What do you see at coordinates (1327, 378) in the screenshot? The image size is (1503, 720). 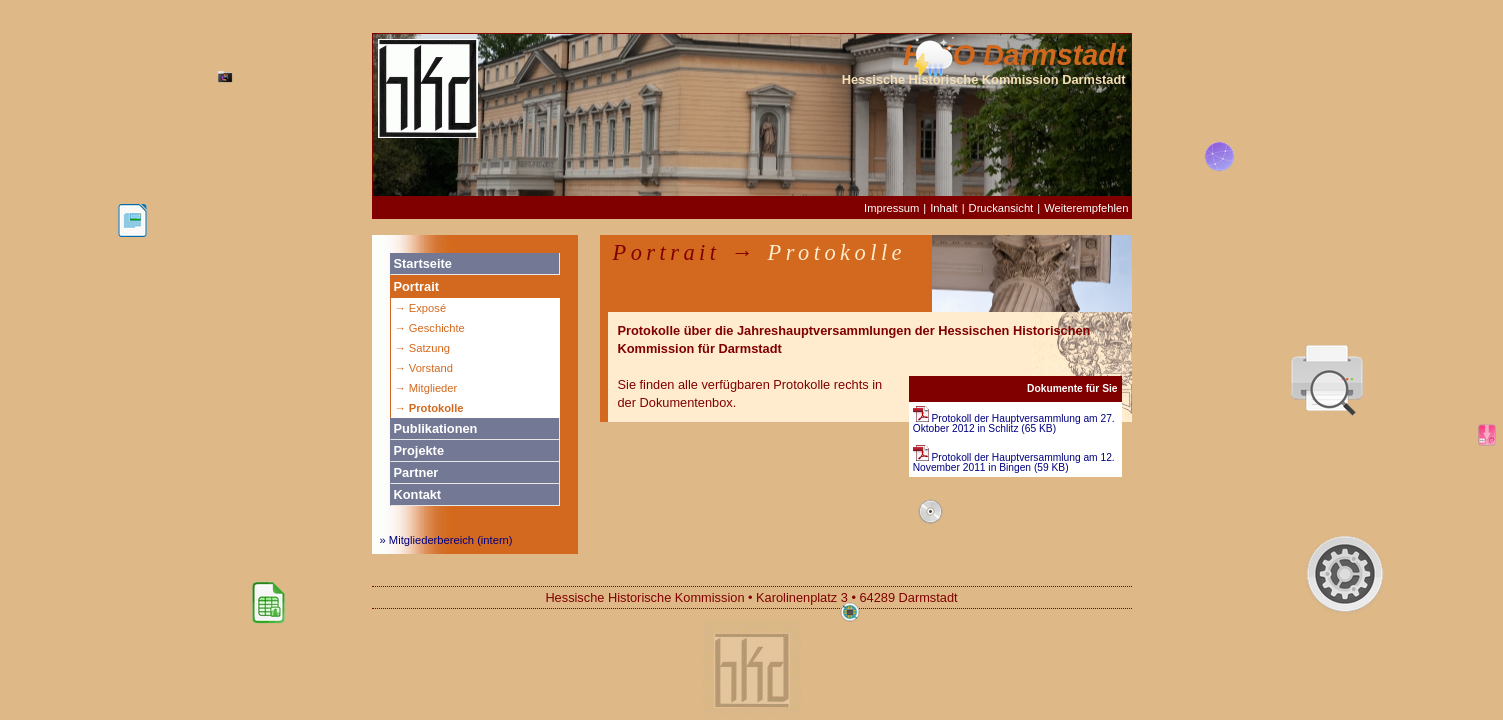 I see `preview document before printing` at bounding box center [1327, 378].